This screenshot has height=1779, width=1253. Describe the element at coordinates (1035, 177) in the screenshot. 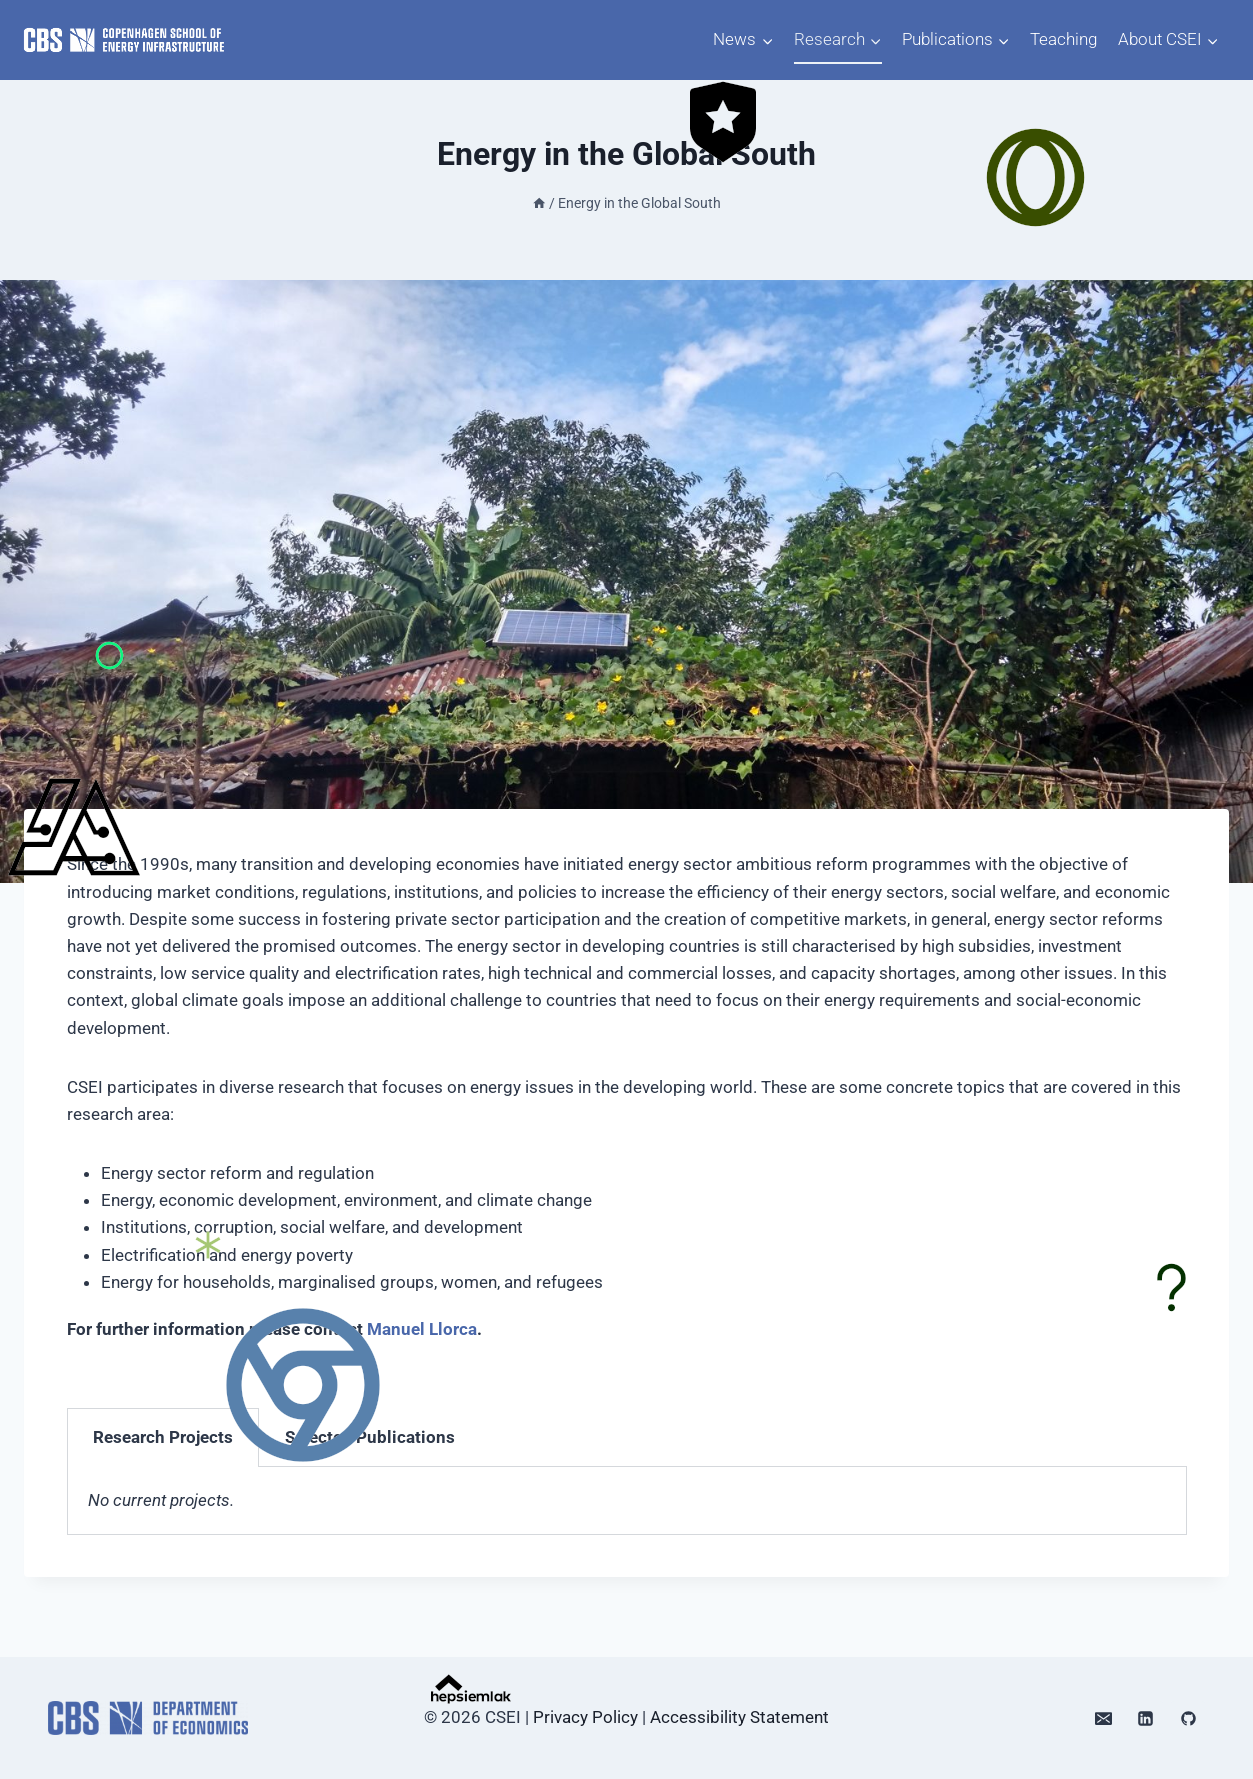

I see `open Opera browser` at that location.